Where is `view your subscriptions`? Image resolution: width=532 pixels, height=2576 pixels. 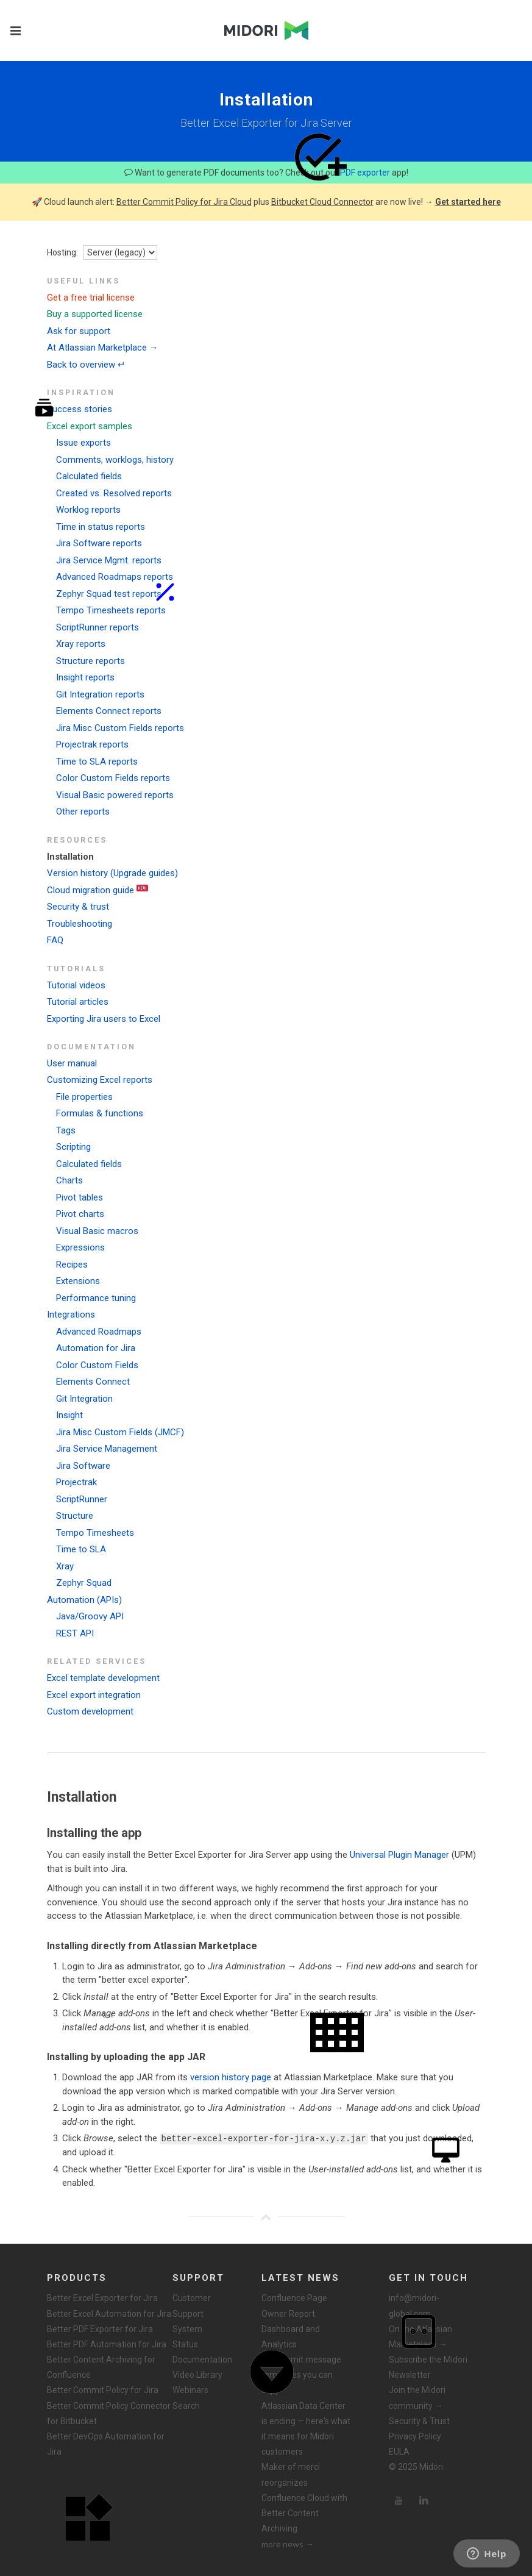 view your subscriptions is located at coordinates (44, 407).